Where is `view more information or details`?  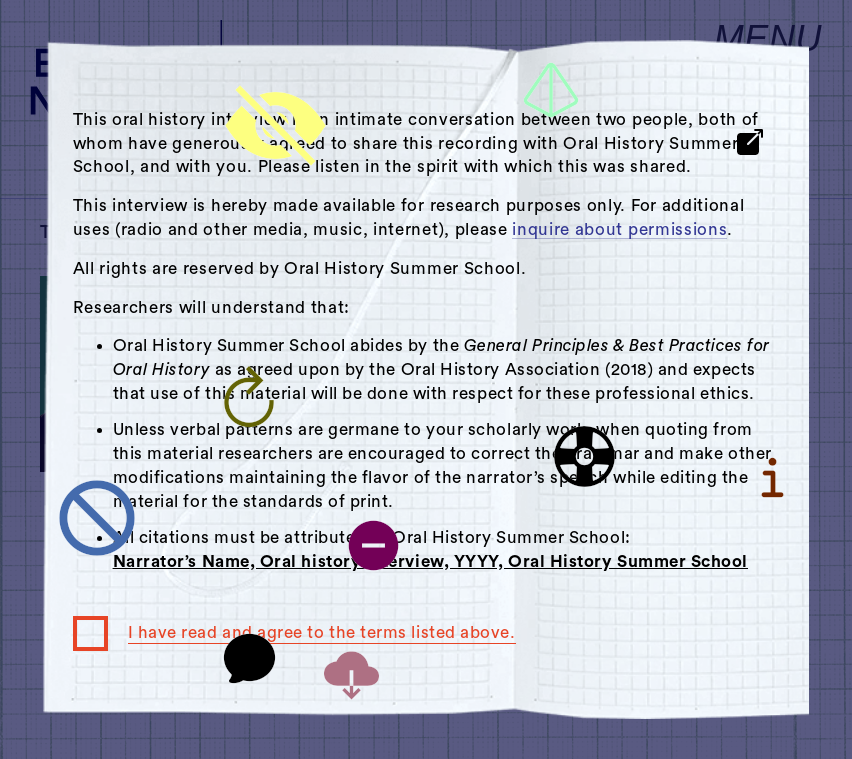 view more information or details is located at coordinates (772, 477).